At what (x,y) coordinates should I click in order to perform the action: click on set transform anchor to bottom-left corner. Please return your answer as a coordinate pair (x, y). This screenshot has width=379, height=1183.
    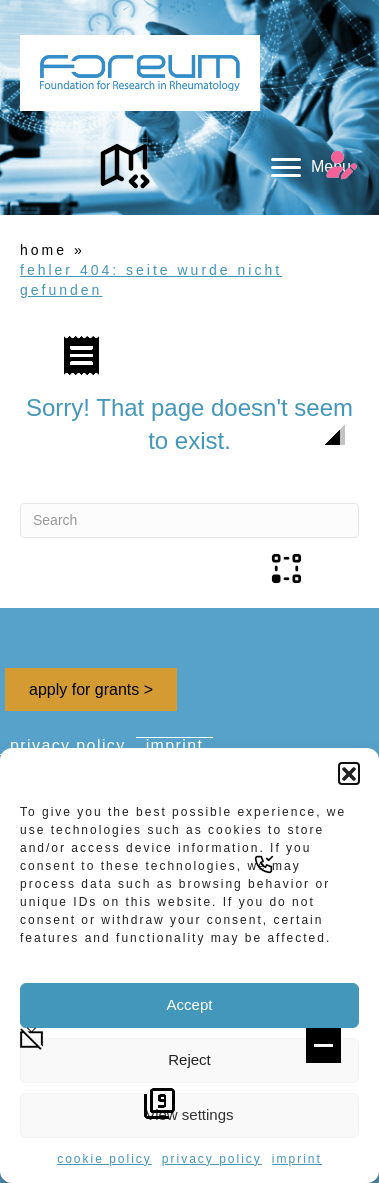
    Looking at the image, I should click on (286, 568).